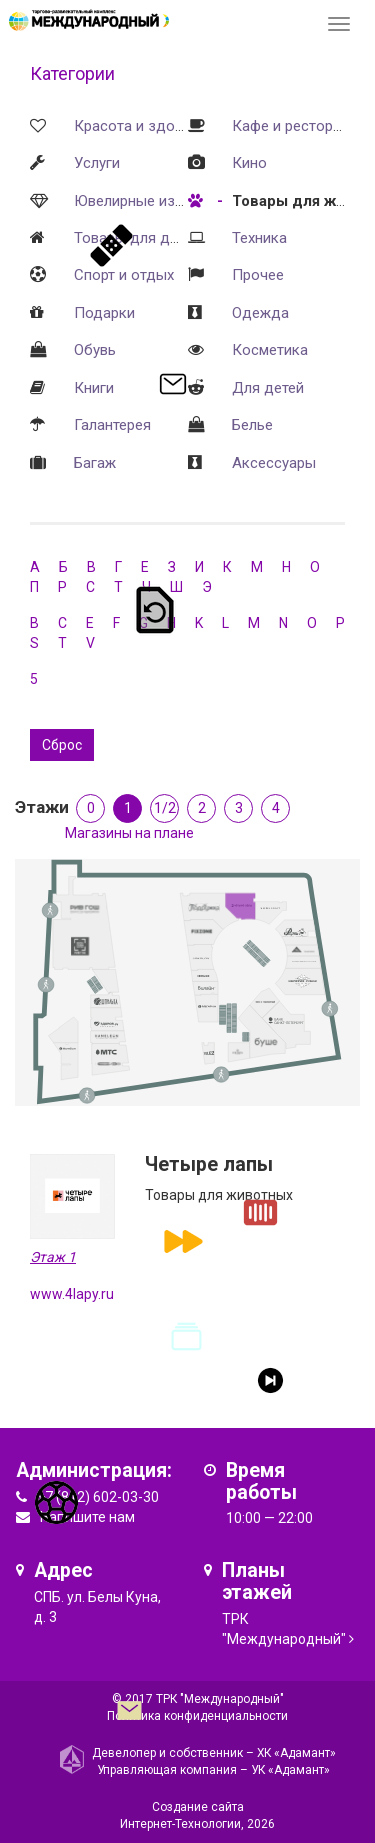  What do you see at coordinates (260, 1212) in the screenshot?
I see `scan a barcode` at bounding box center [260, 1212].